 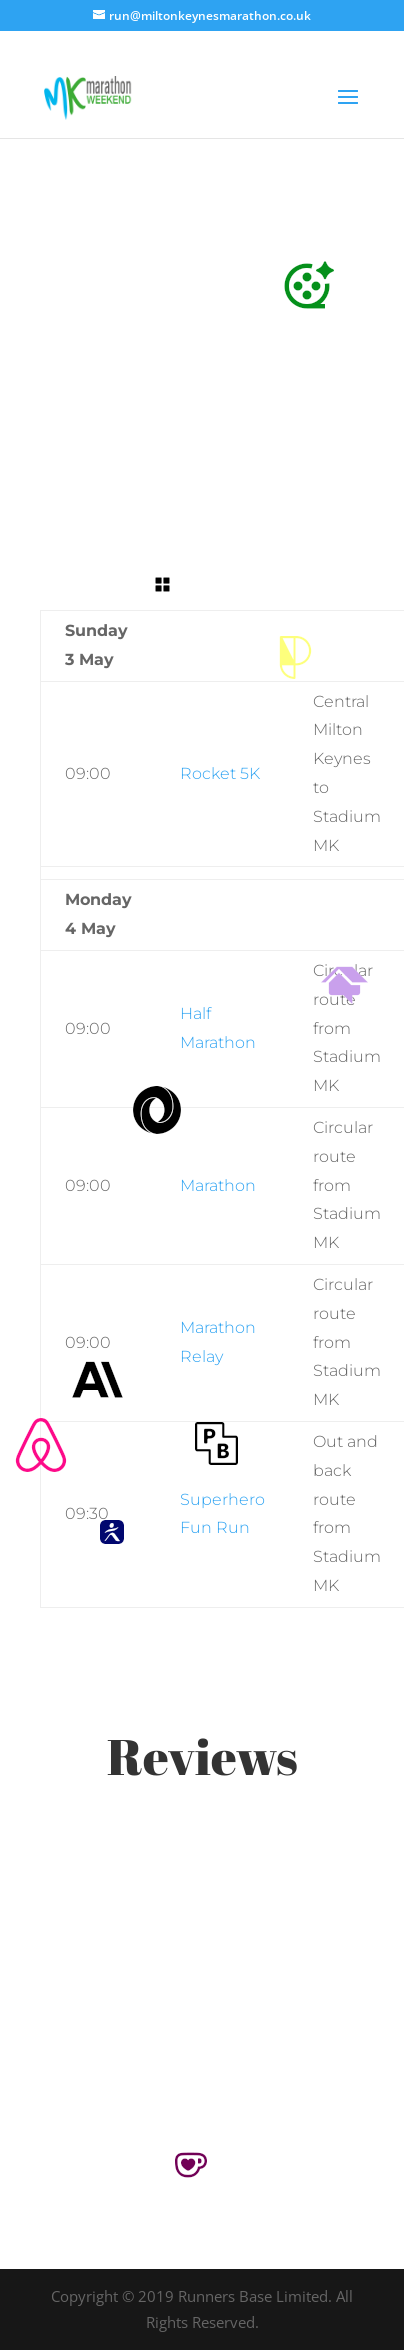 I want to click on json file format indicator, so click(x=157, y=1110).